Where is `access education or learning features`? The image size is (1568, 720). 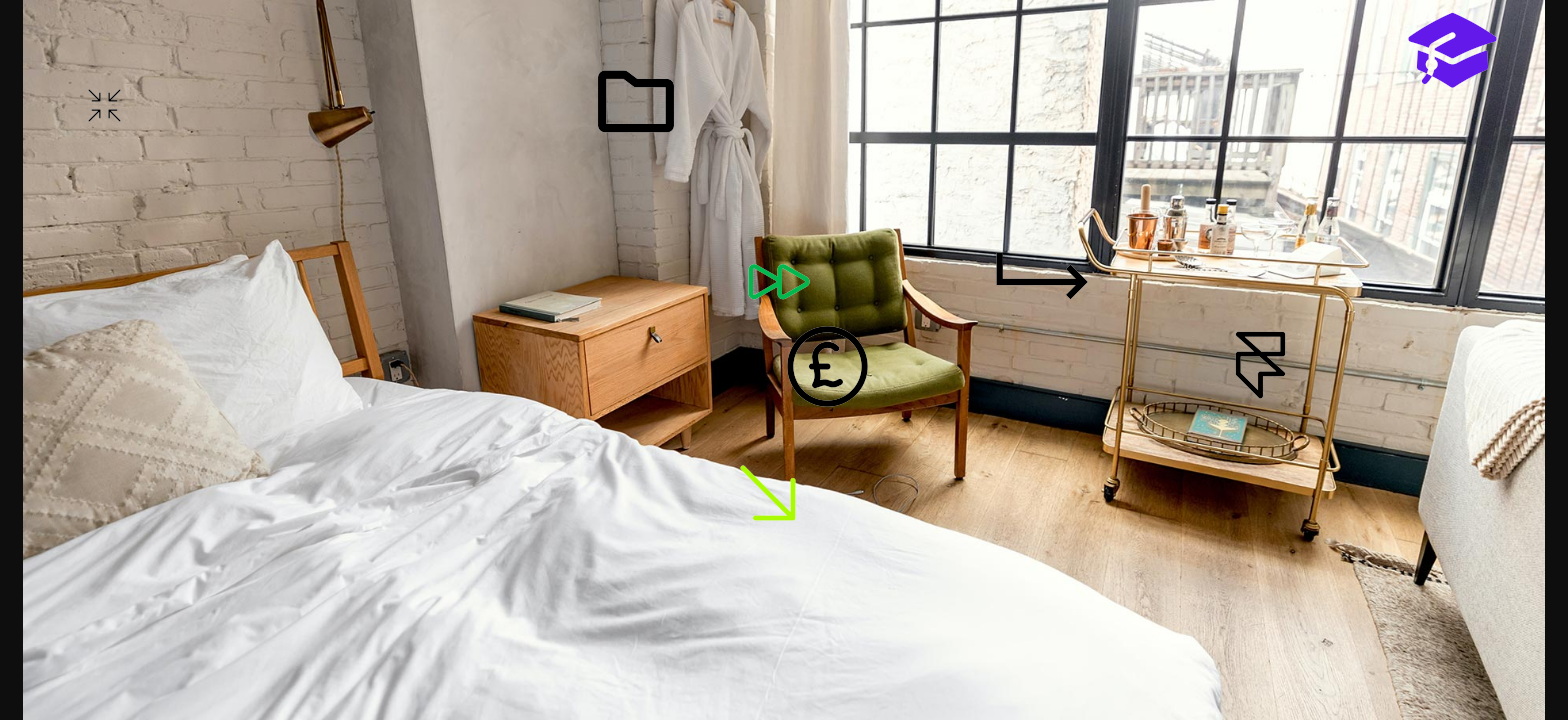 access education or learning features is located at coordinates (1452, 49).